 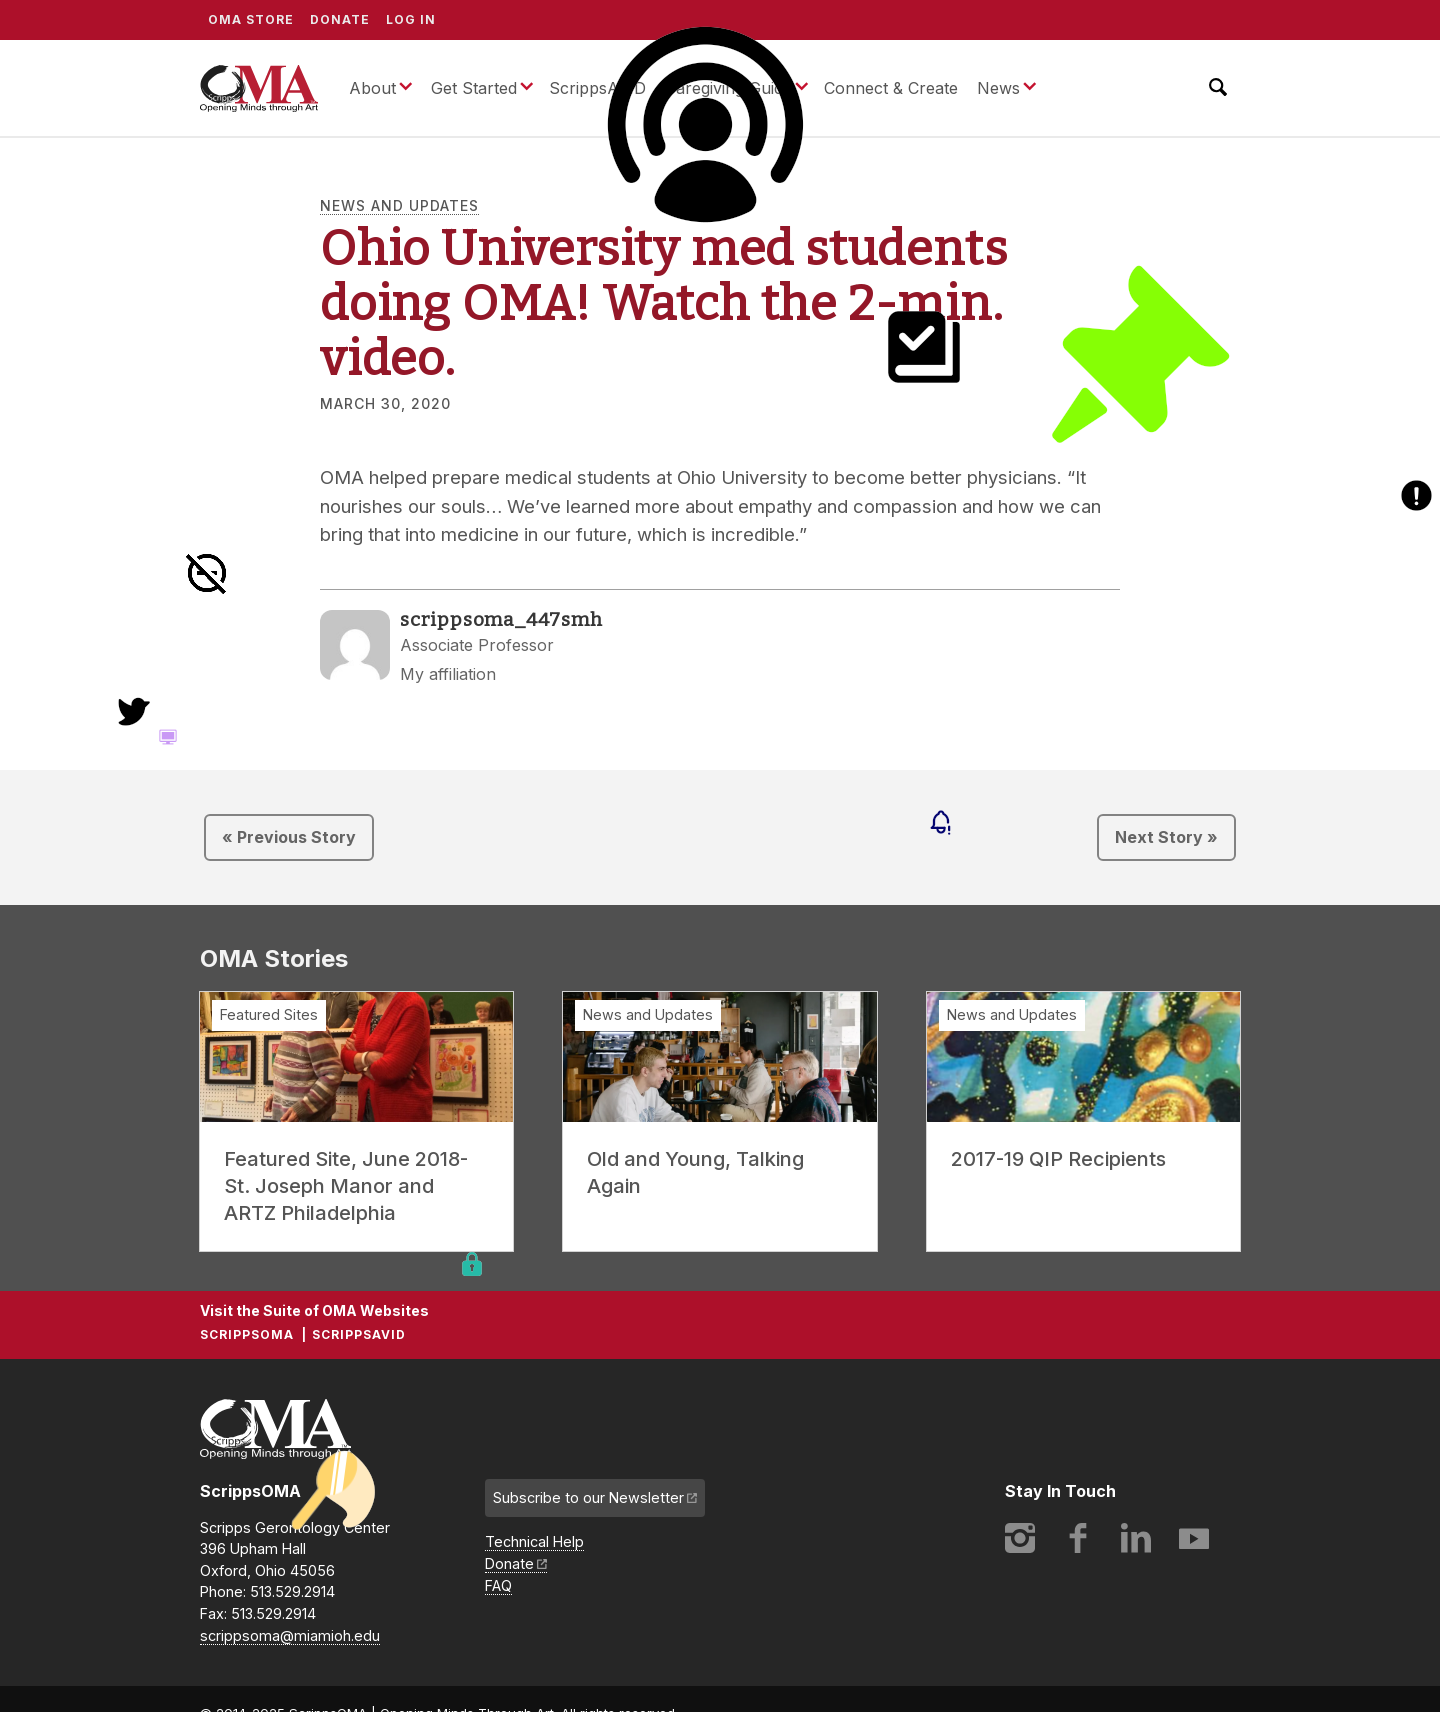 I want to click on indicates a locked or private channel, so click(x=472, y=1264).